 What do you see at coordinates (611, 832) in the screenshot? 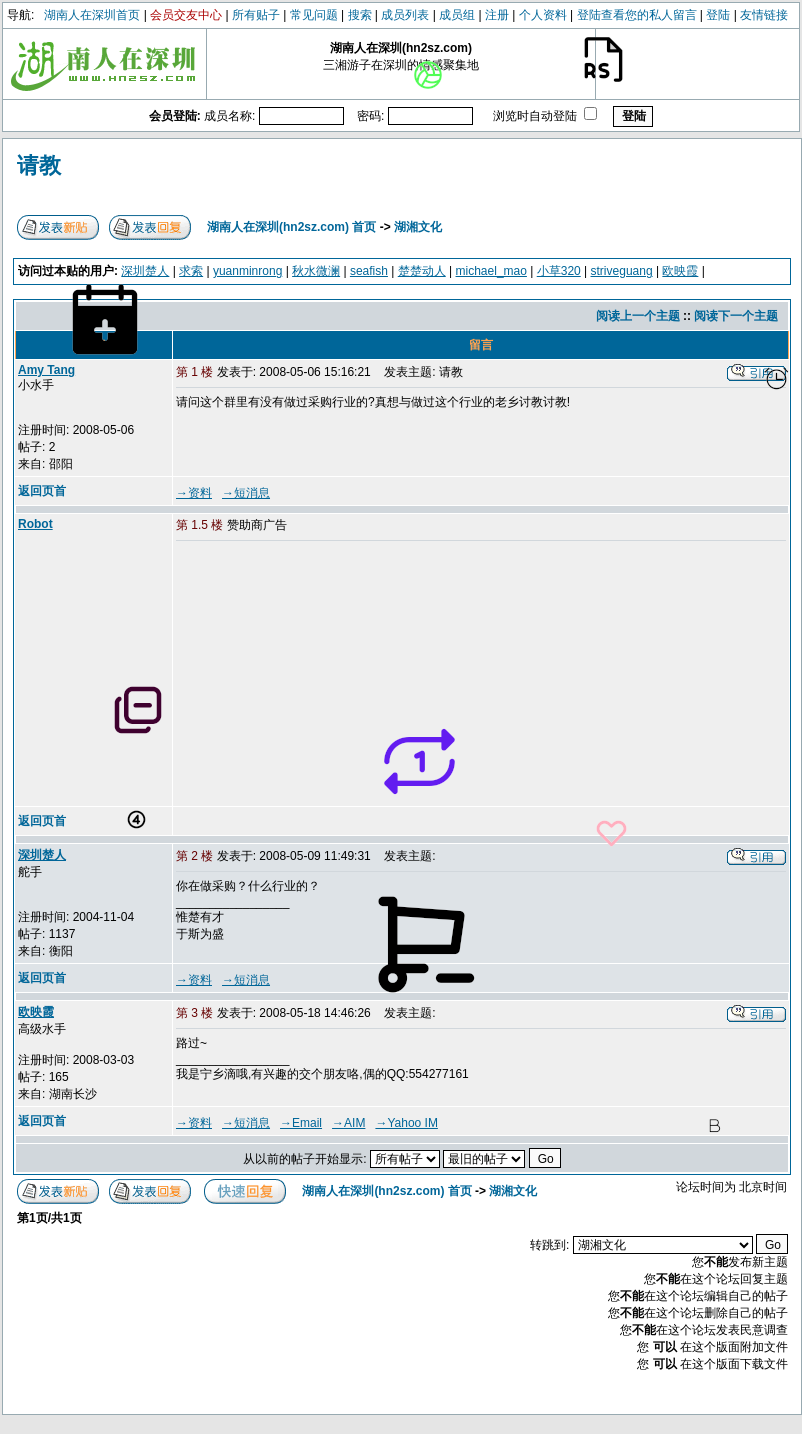
I see `add to favorites` at bounding box center [611, 832].